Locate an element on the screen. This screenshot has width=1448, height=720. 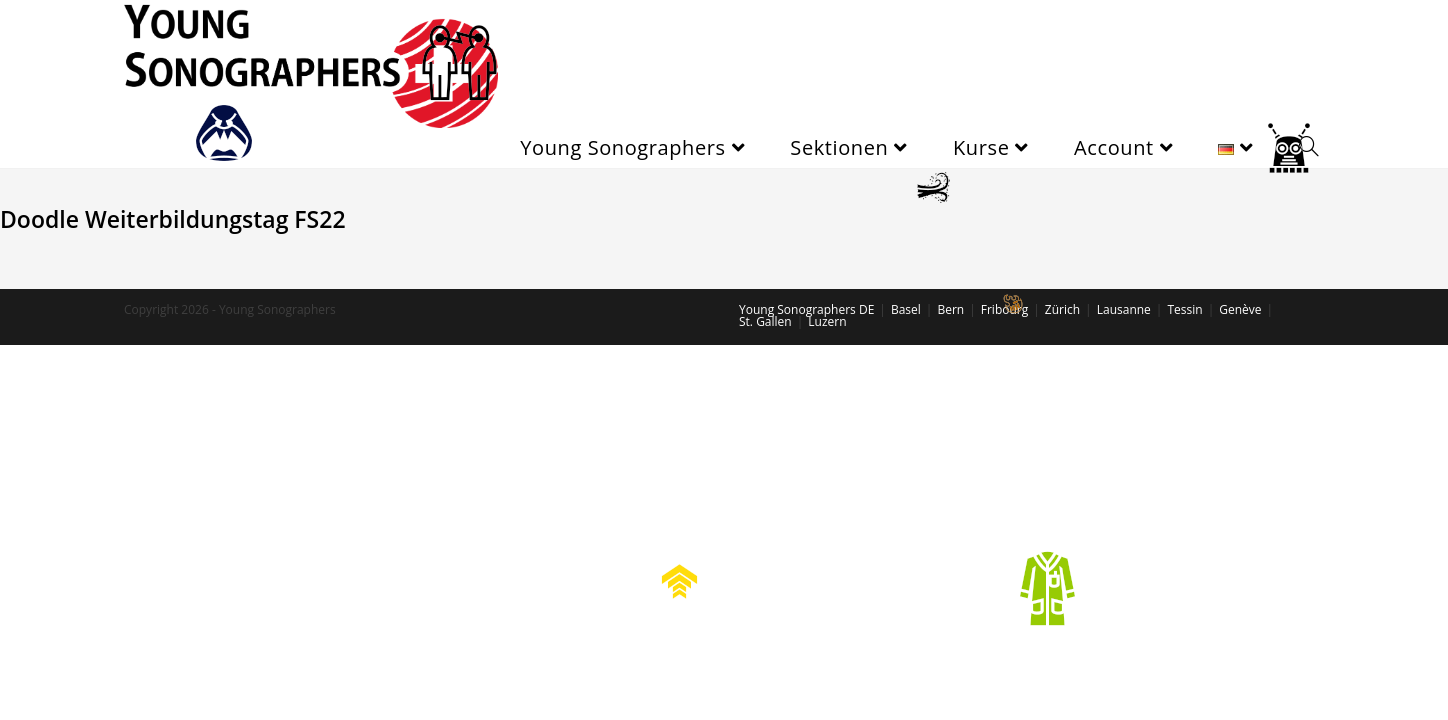
indicates a swallow or consume ability in gameplay is located at coordinates (224, 133).